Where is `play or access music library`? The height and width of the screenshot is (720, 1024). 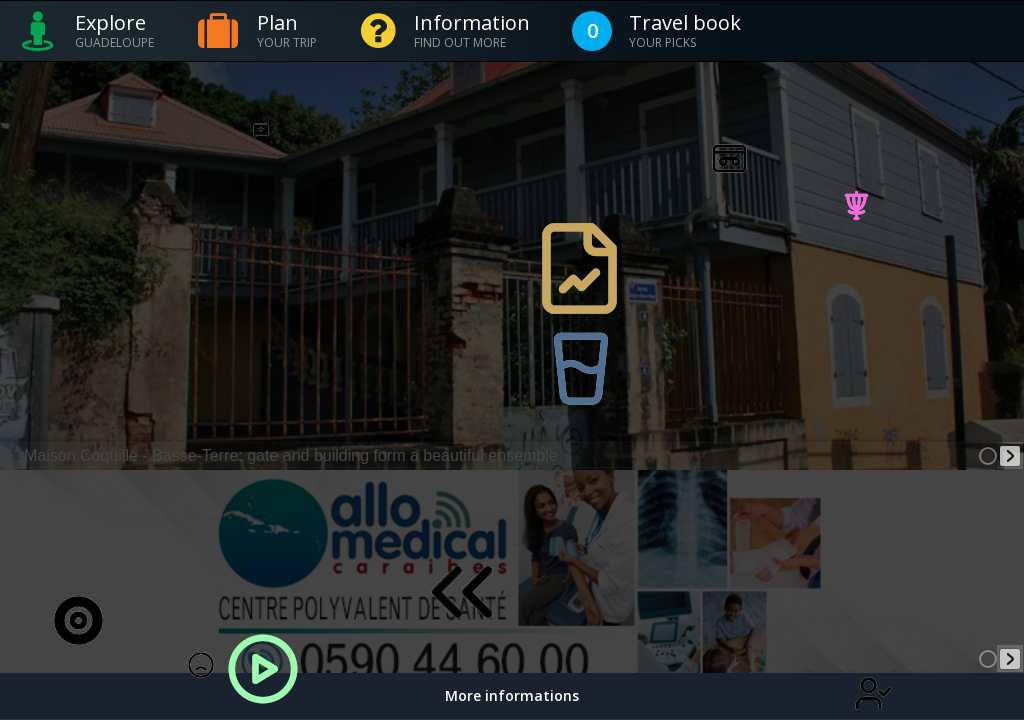
play or access music library is located at coordinates (78, 620).